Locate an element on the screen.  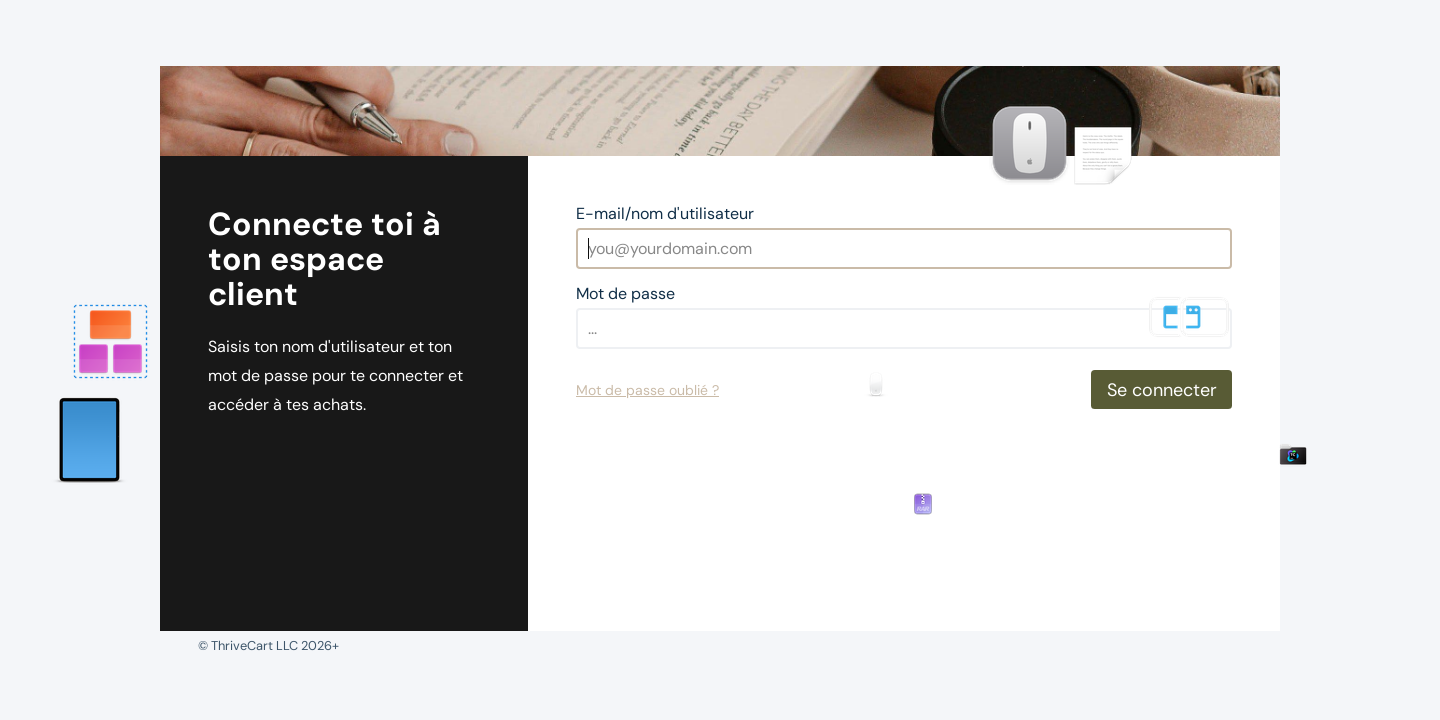
open mouse settings and preferences is located at coordinates (1029, 144).